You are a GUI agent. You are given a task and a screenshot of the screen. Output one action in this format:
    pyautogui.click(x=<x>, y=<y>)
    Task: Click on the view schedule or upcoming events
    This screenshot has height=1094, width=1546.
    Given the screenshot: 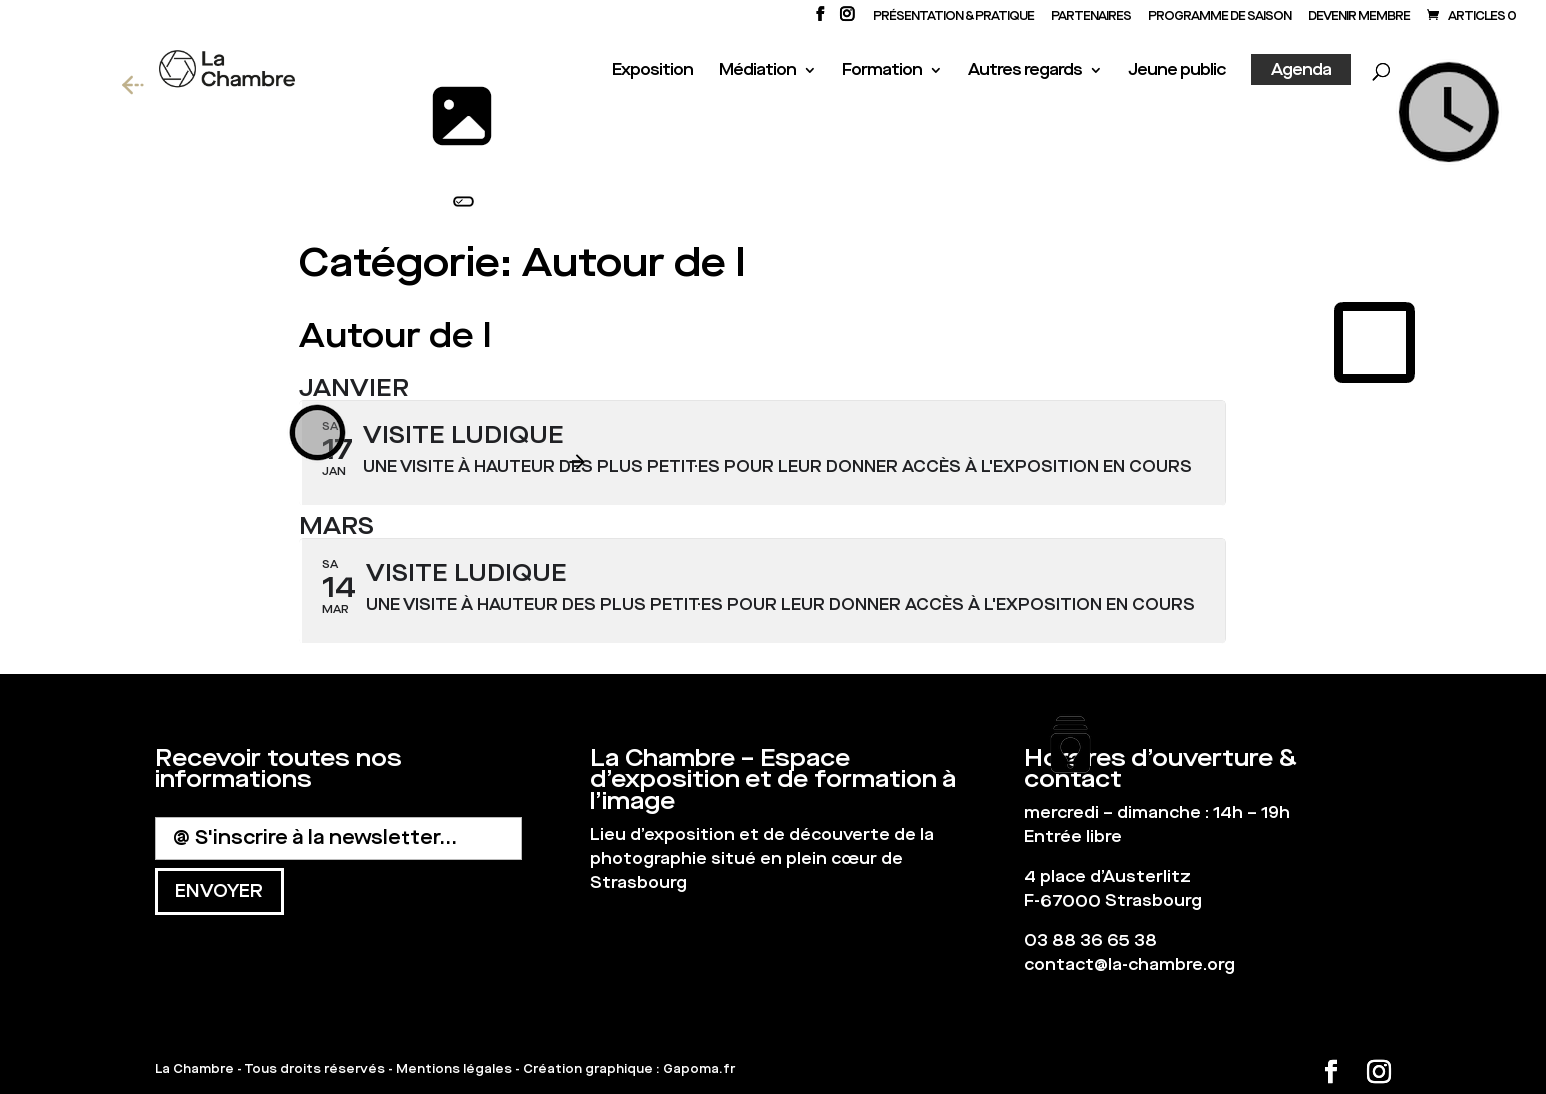 What is the action you would take?
    pyautogui.click(x=1449, y=112)
    